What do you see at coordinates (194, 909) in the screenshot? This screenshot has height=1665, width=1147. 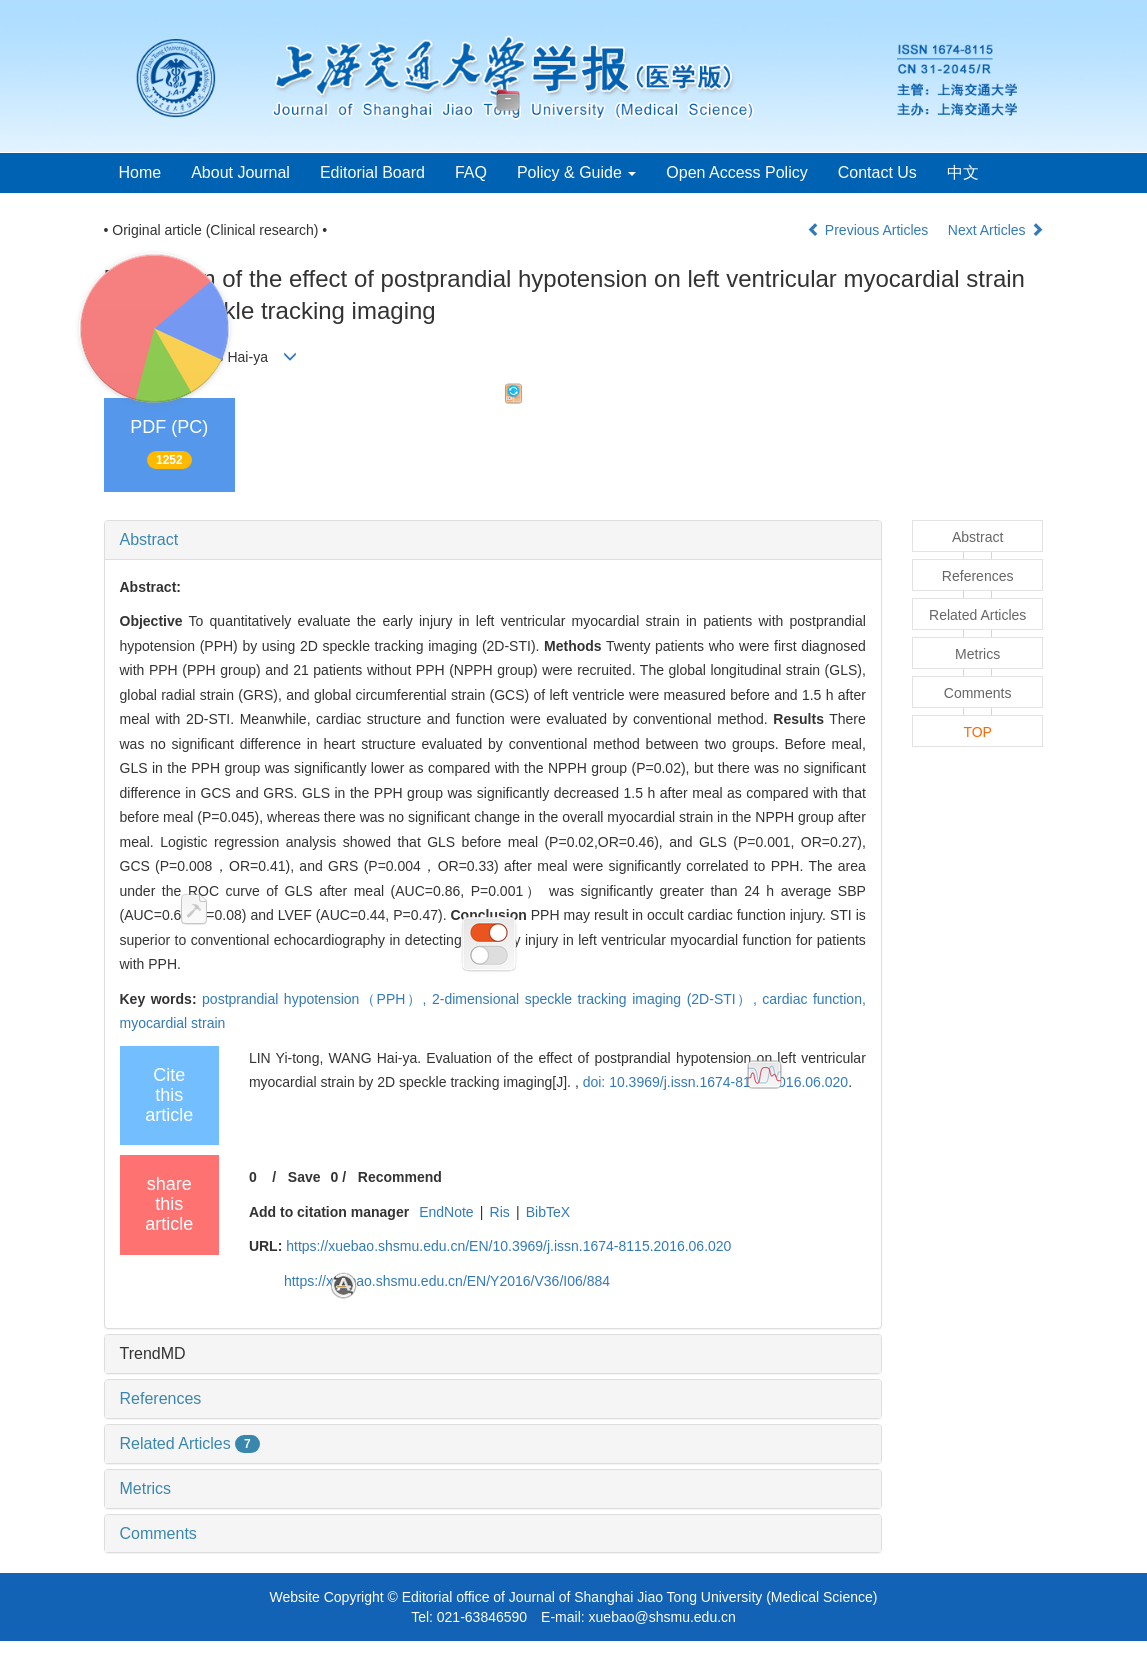 I see `a makefile or build configuration file` at bounding box center [194, 909].